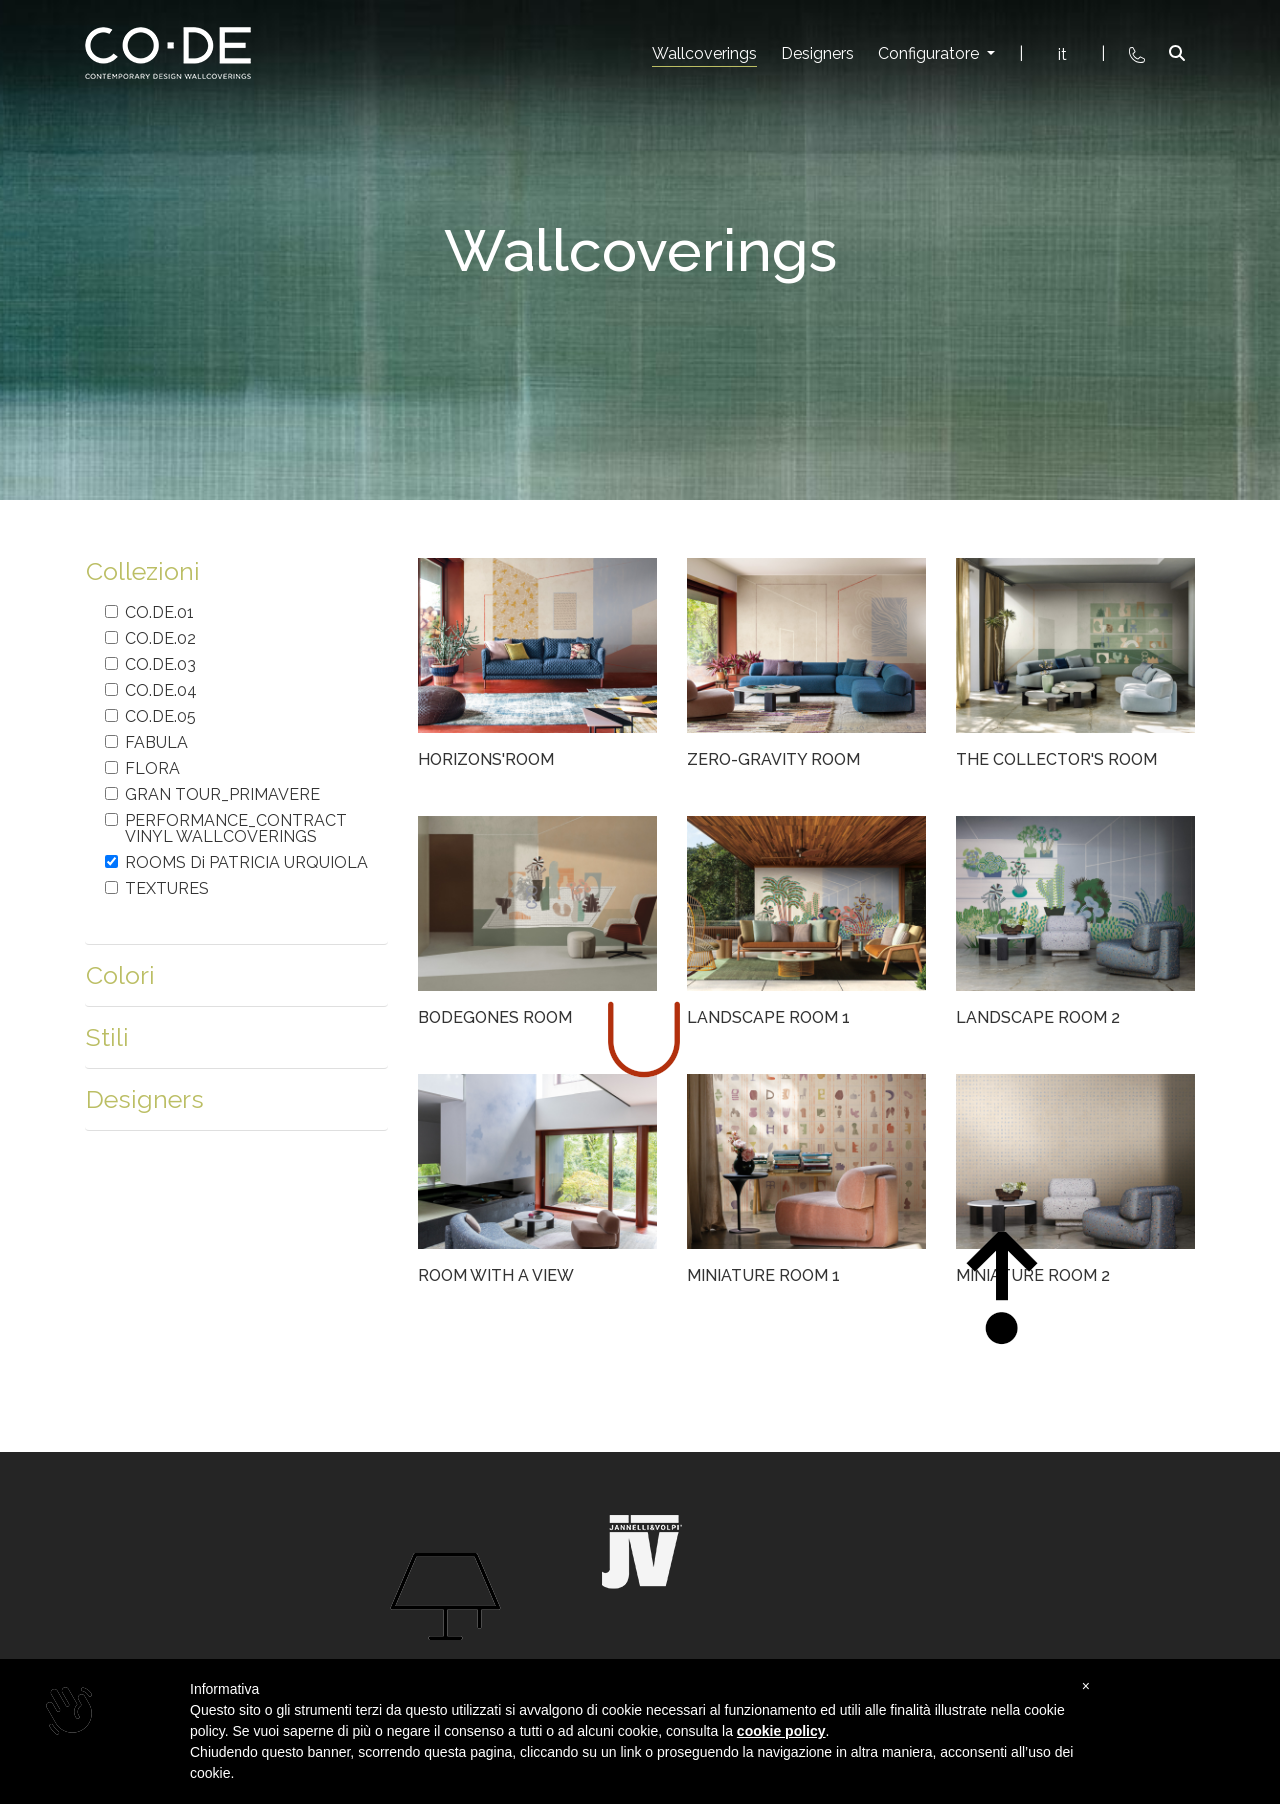 Image resolution: width=1280 pixels, height=1804 pixels. What do you see at coordinates (69, 1710) in the screenshot?
I see `greet or welcome a new user` at bounding box center [69, 1710].